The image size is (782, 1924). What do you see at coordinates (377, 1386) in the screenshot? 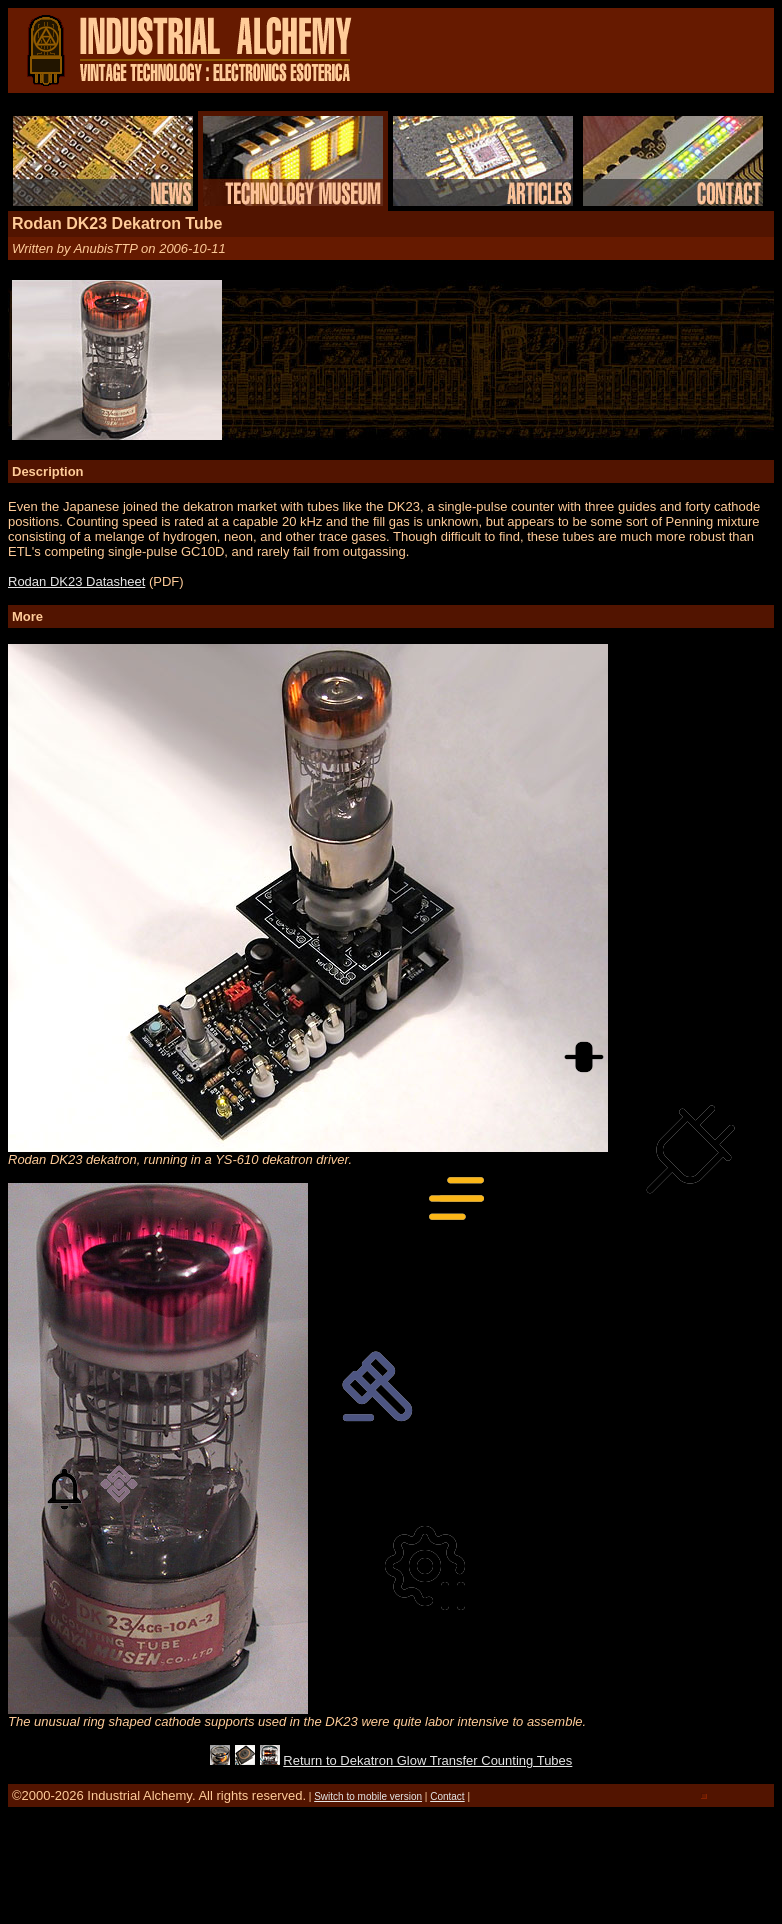
I see `access legal or court-related information` at bounding box center [377, 1386].